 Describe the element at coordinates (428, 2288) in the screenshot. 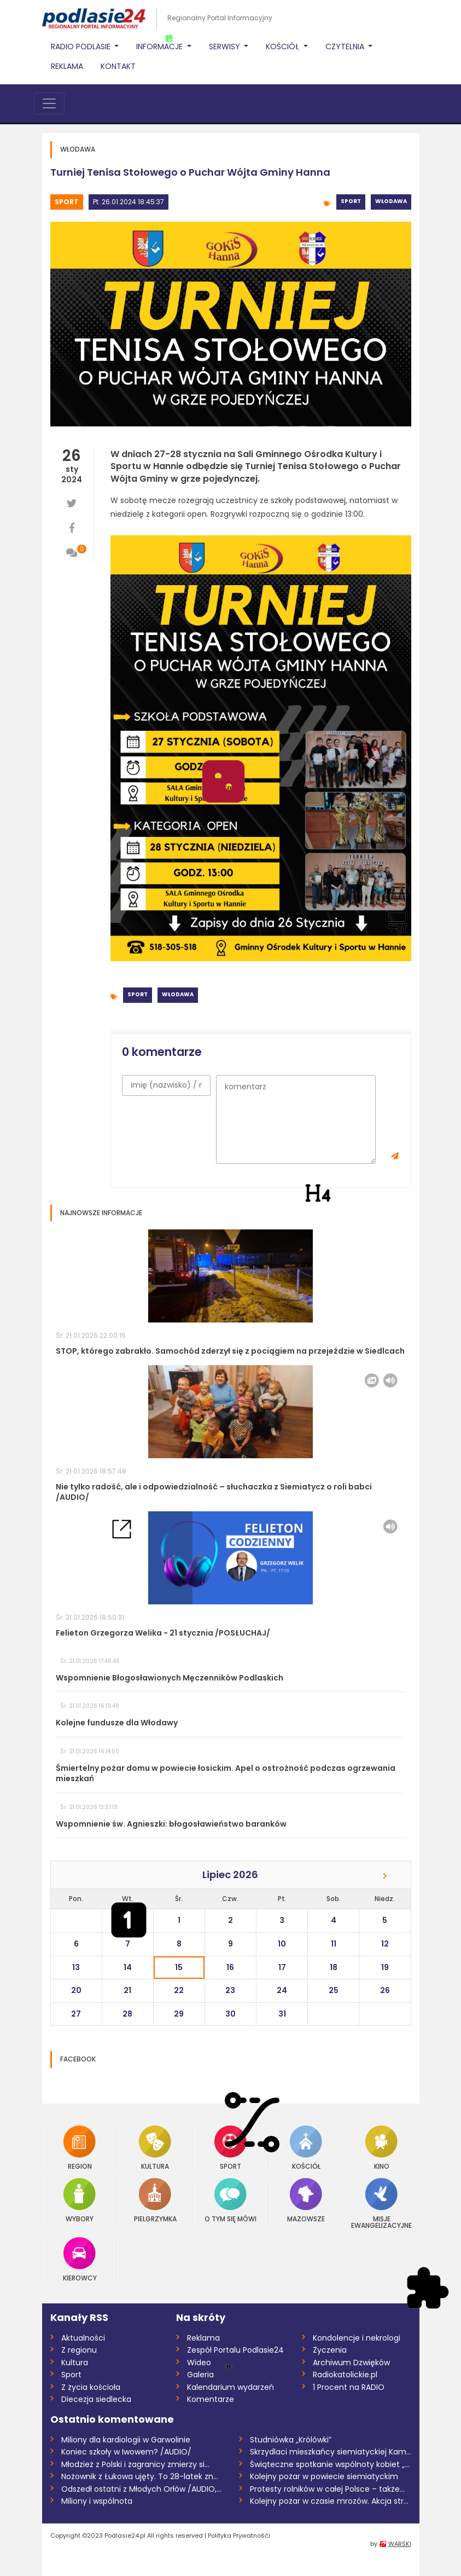

I see `access plugins or extensions` at that location.